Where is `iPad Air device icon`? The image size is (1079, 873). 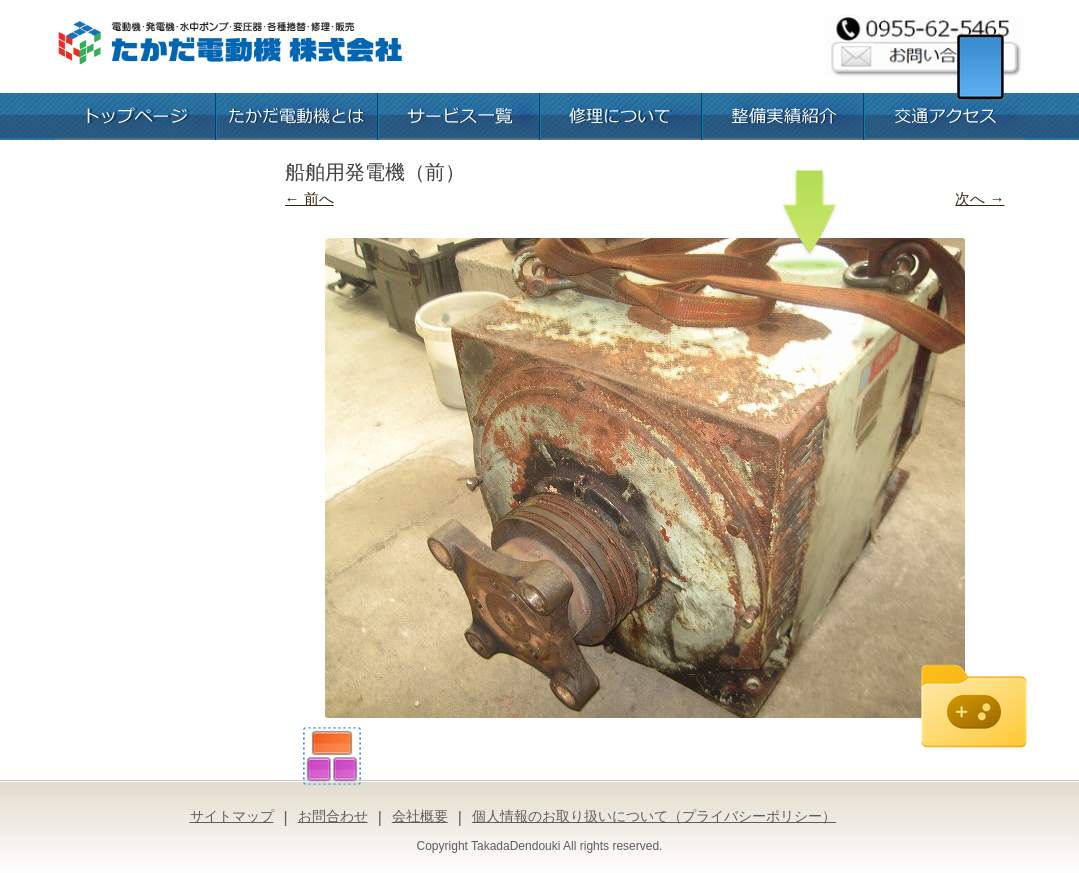 iPad Air device icon is located at coordinates (980, 67).